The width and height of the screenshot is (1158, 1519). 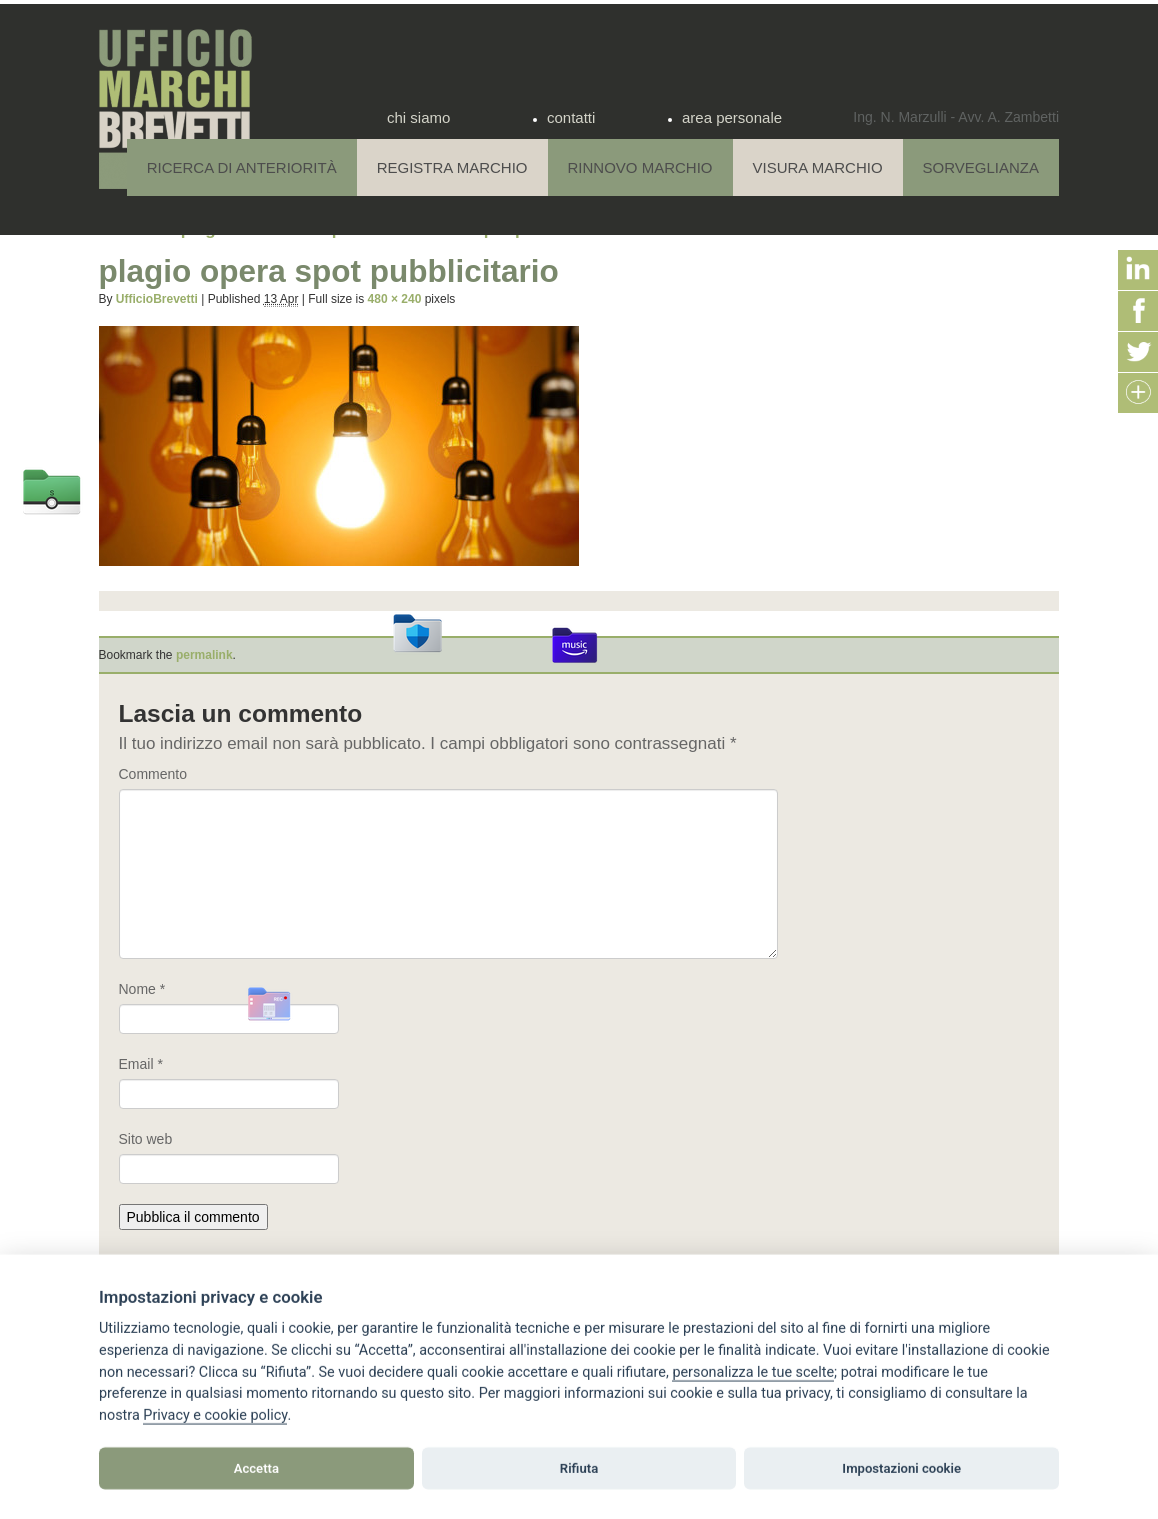 I want to click on open folder containing amazon music files, so click(x=574, y=646).